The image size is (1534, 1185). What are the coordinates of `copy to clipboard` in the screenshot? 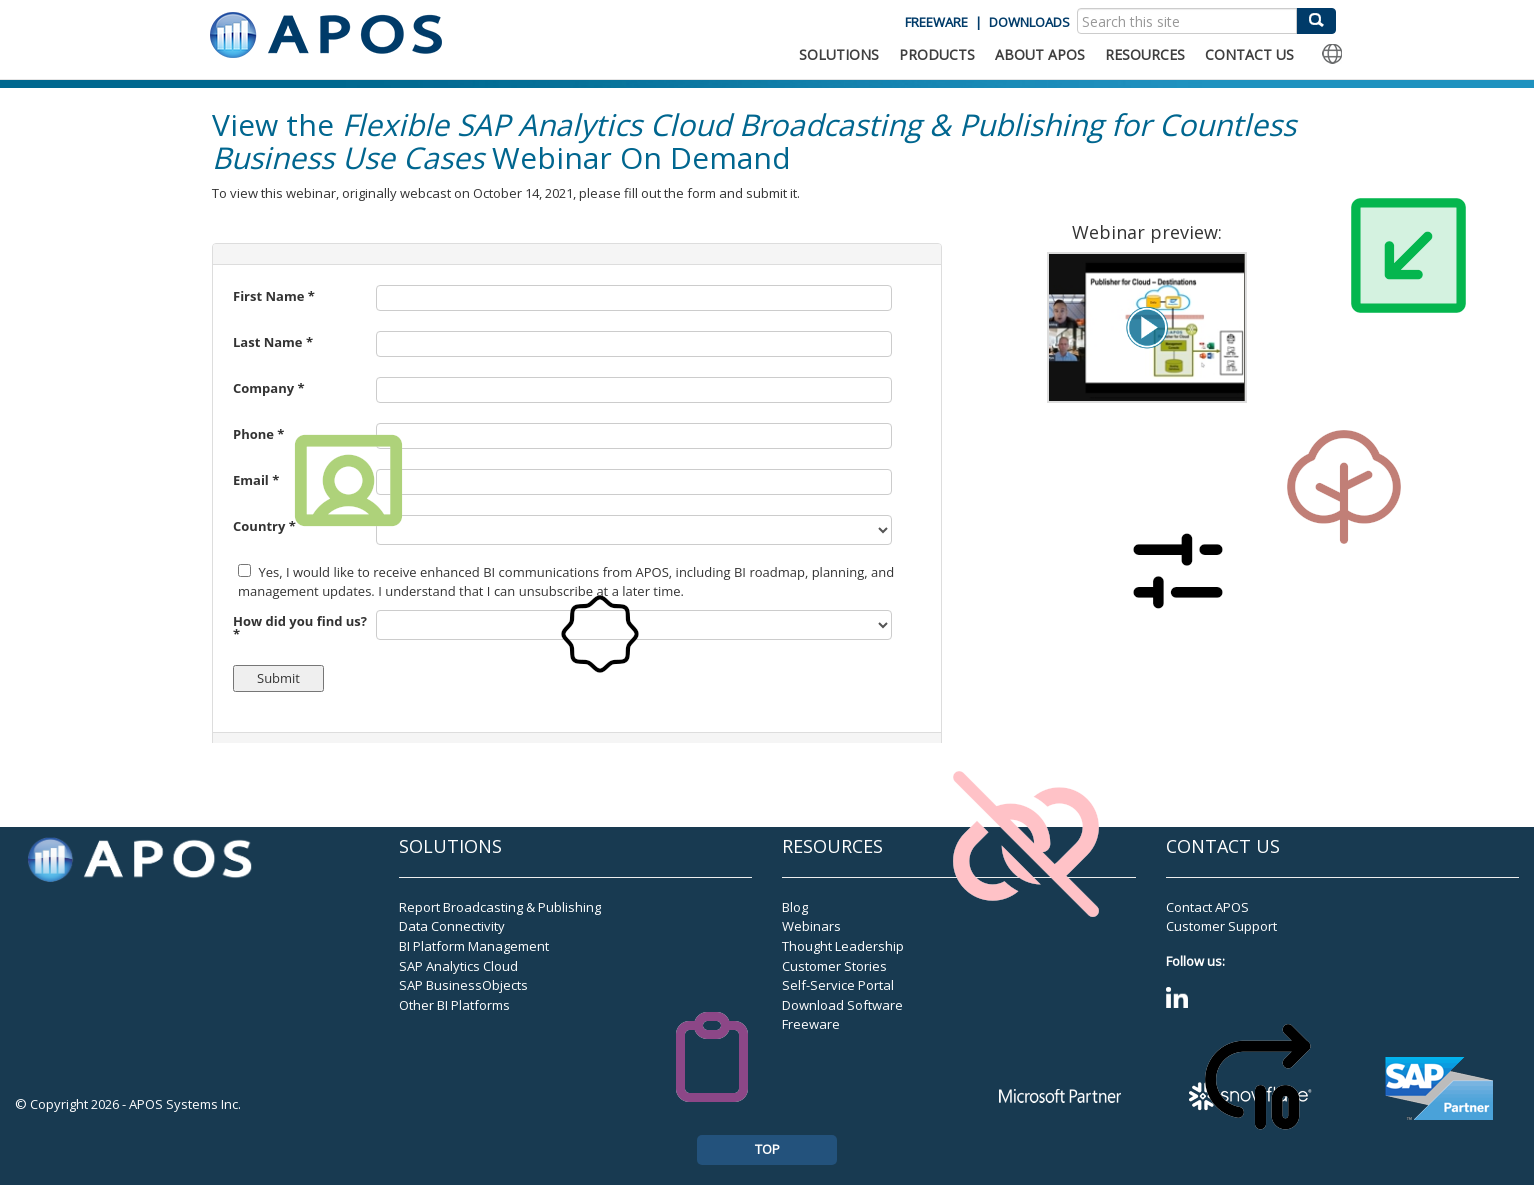 It's located at (712, 1057).